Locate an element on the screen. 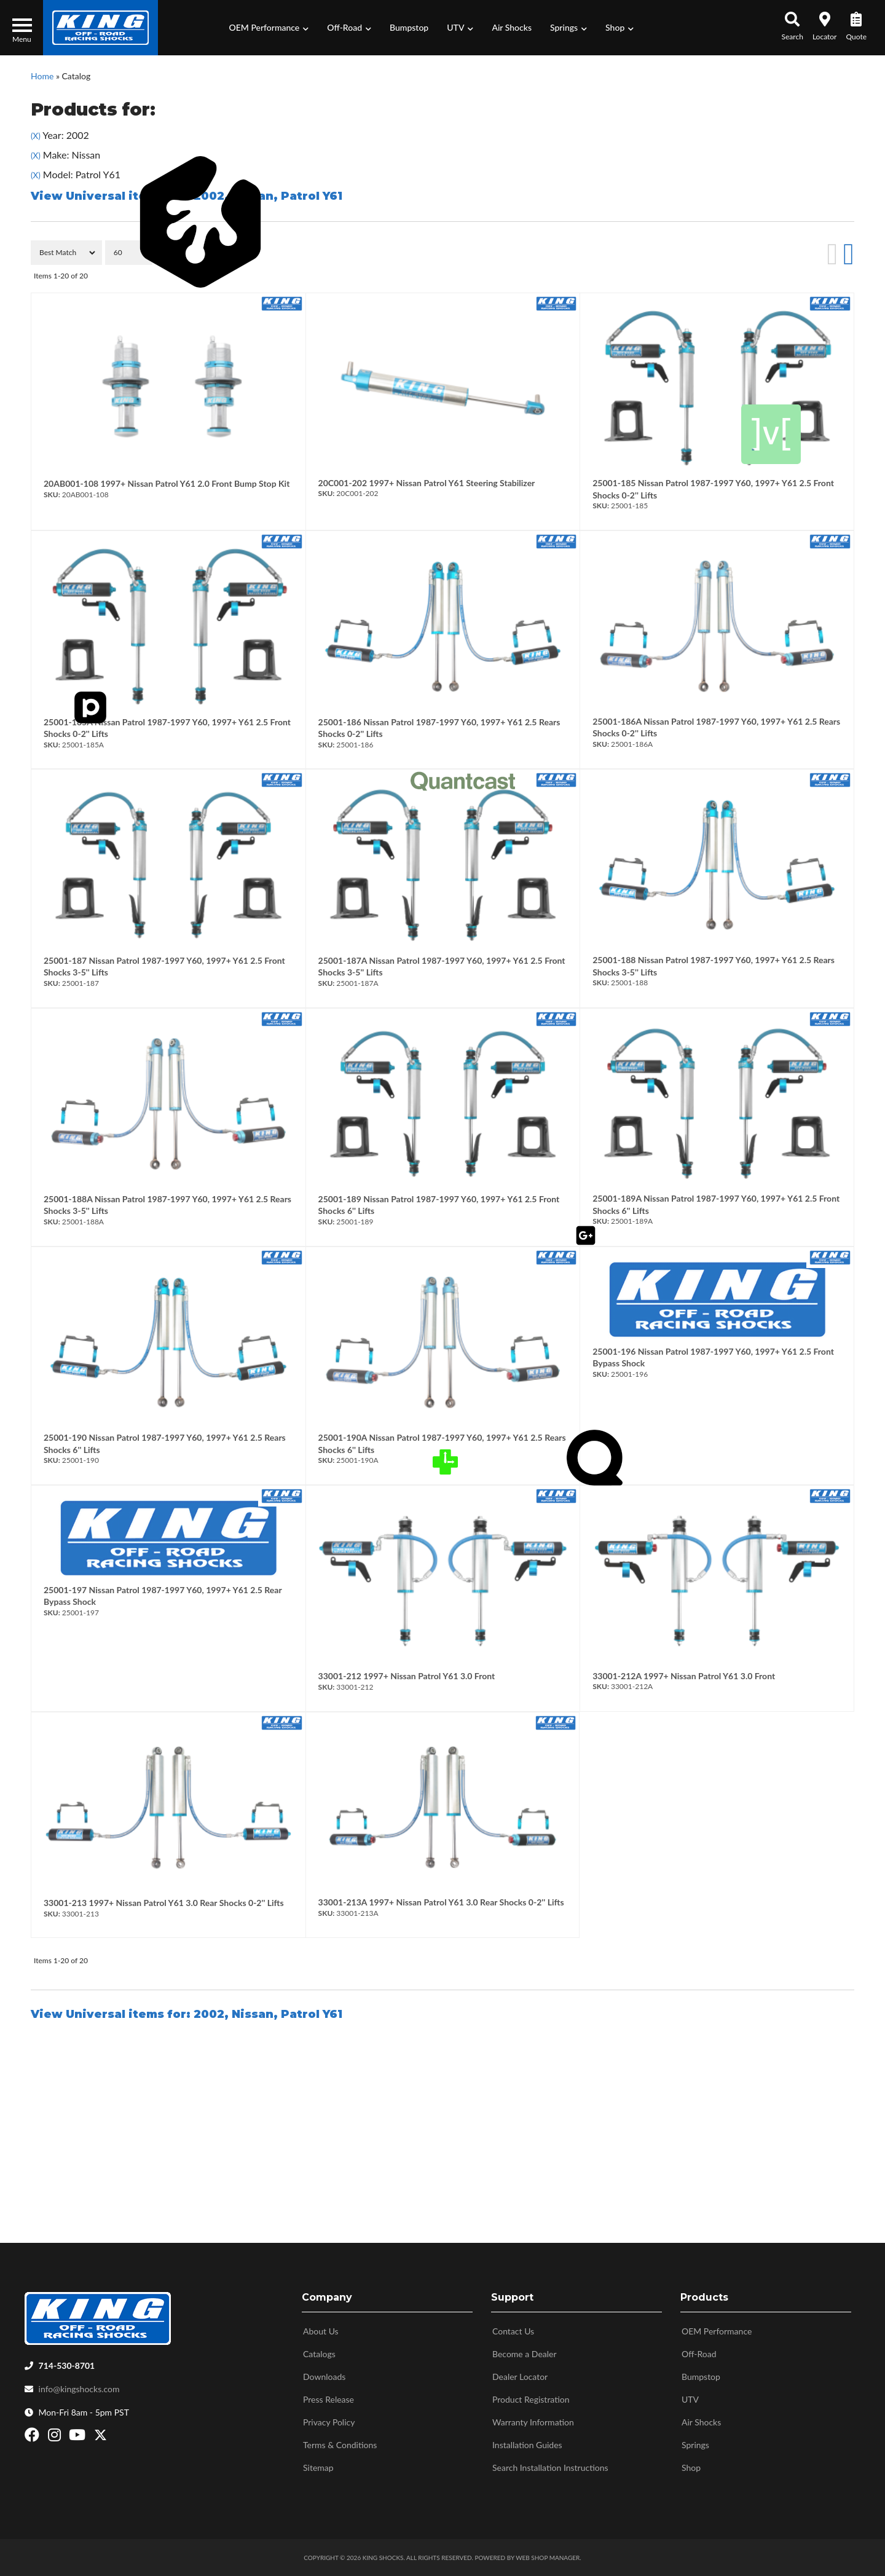 This screenshot has height=2576, width=885. sign in with Google+ is located at coordinates (586, 1235).